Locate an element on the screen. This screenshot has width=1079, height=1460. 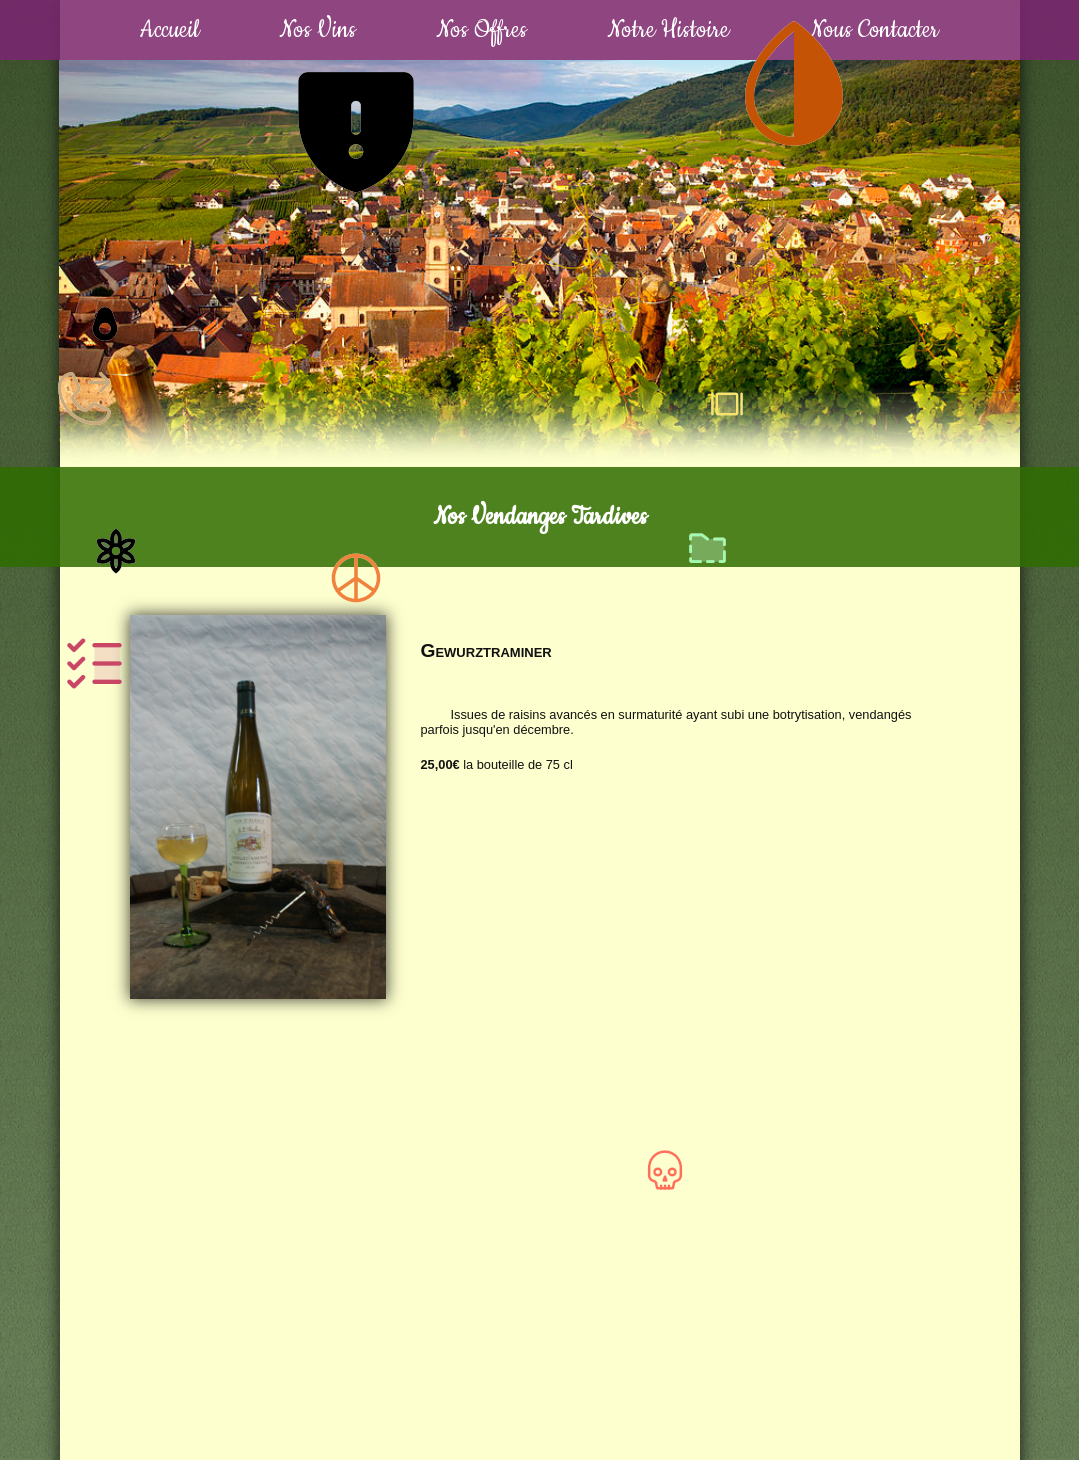
indicates a peaceful or non-violent mode/setting is located at coordinates (356, 578).